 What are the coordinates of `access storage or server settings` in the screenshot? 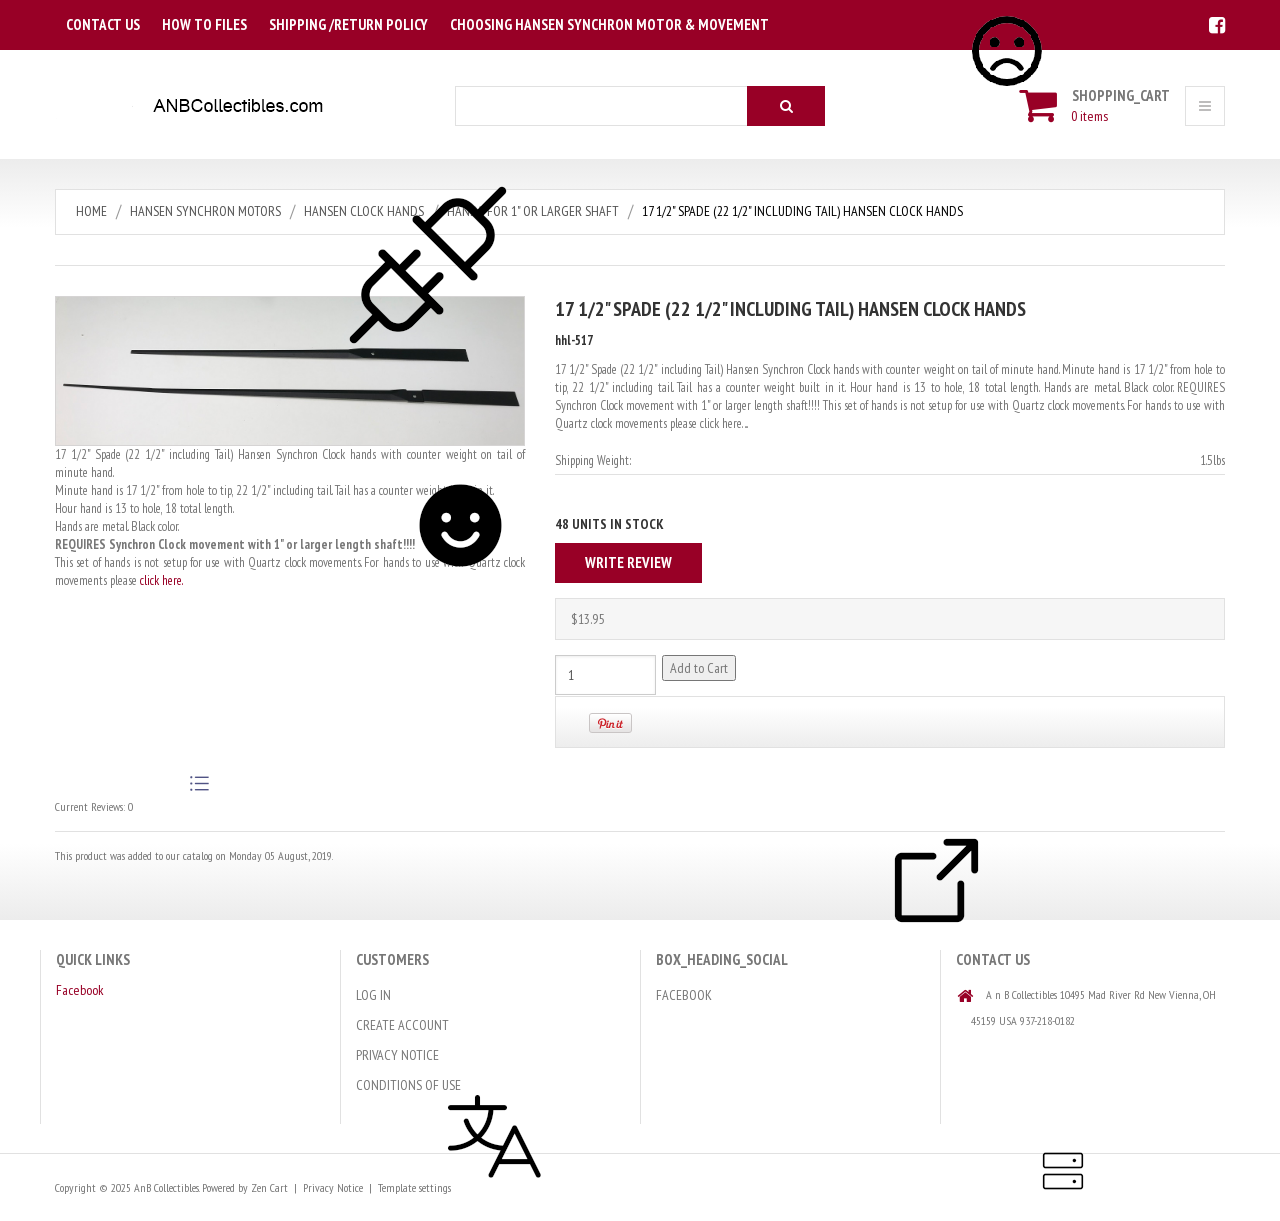 It's located at (1063, 1171).